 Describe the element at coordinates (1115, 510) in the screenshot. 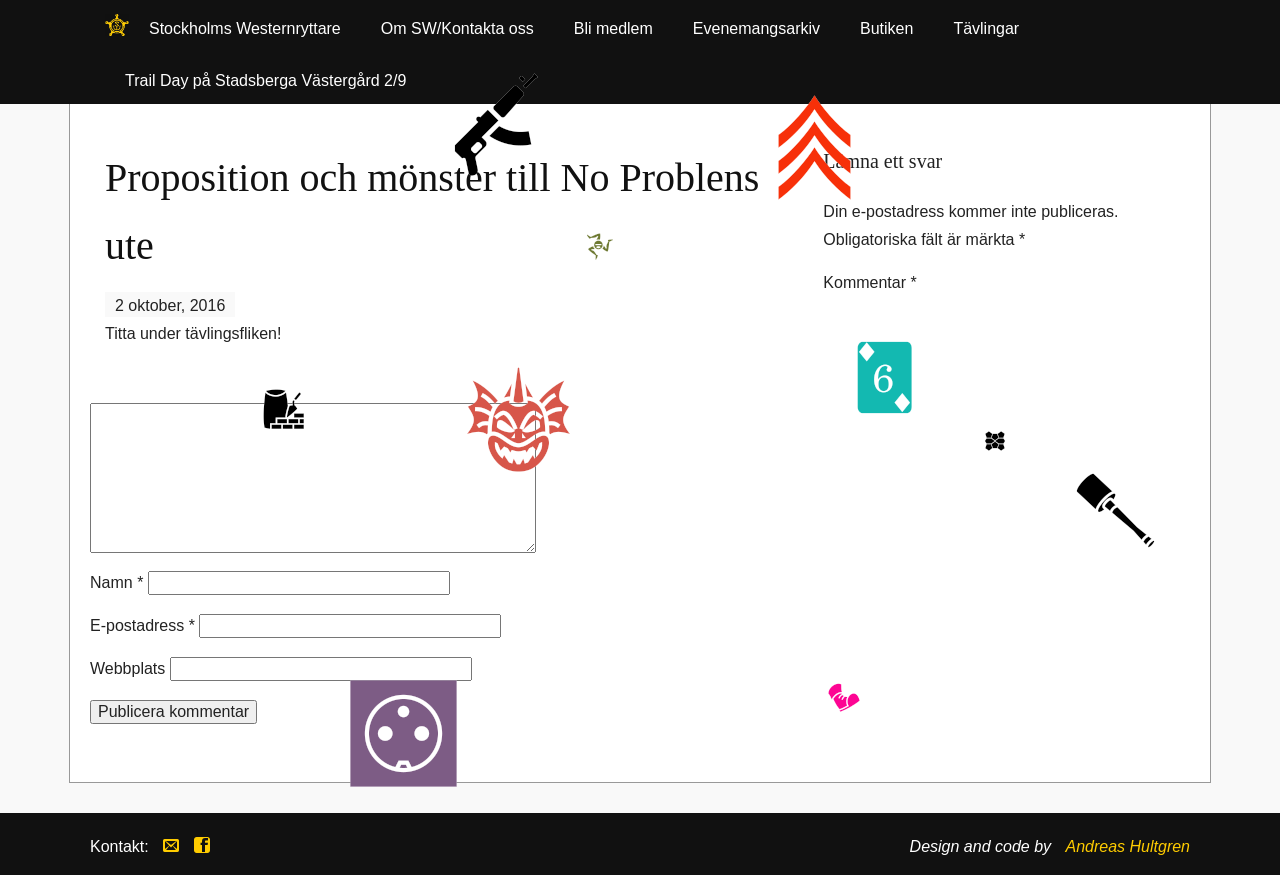

I see `equip stick grenade weapon` at that location.